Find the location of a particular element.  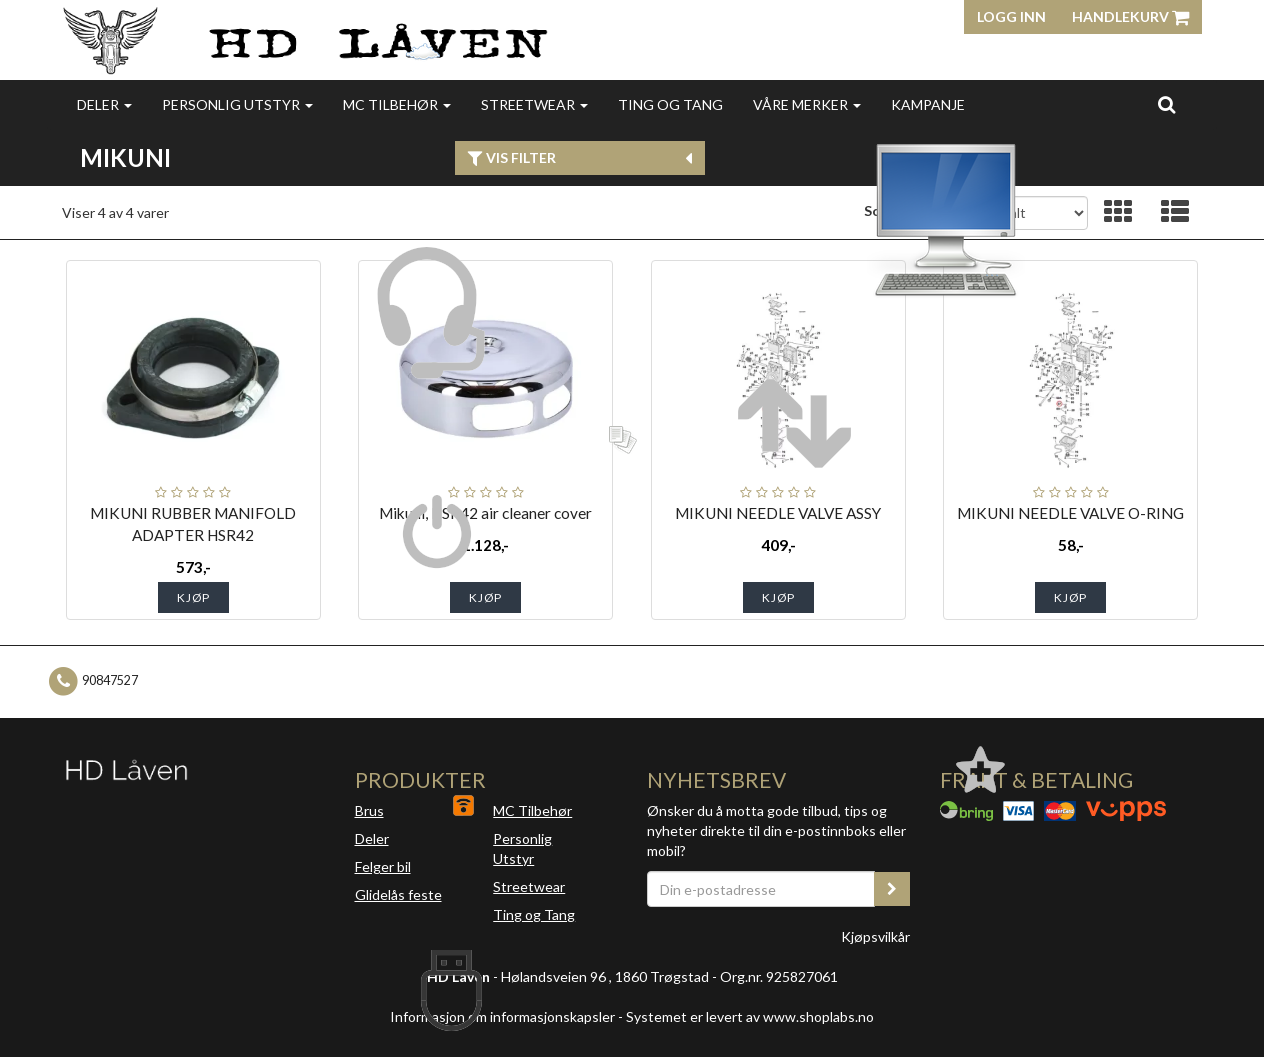

indicates overcast or cloudy weather conditions is located at coordinates (423, 54).